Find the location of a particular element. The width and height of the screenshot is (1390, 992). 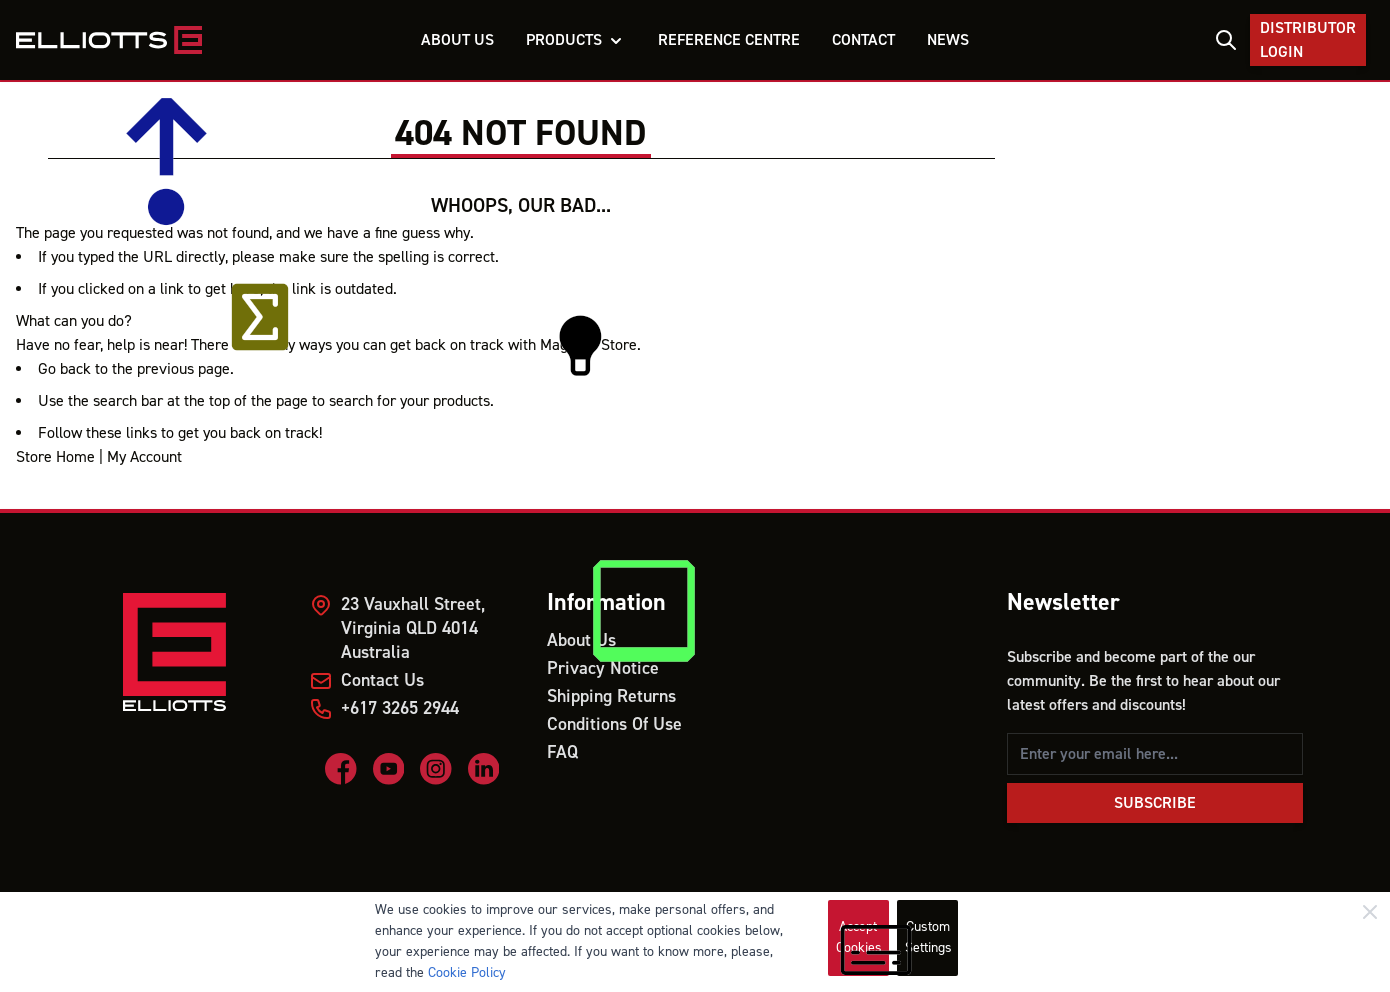

enable subtitles or closed captions is located at coordinates (876, 950).